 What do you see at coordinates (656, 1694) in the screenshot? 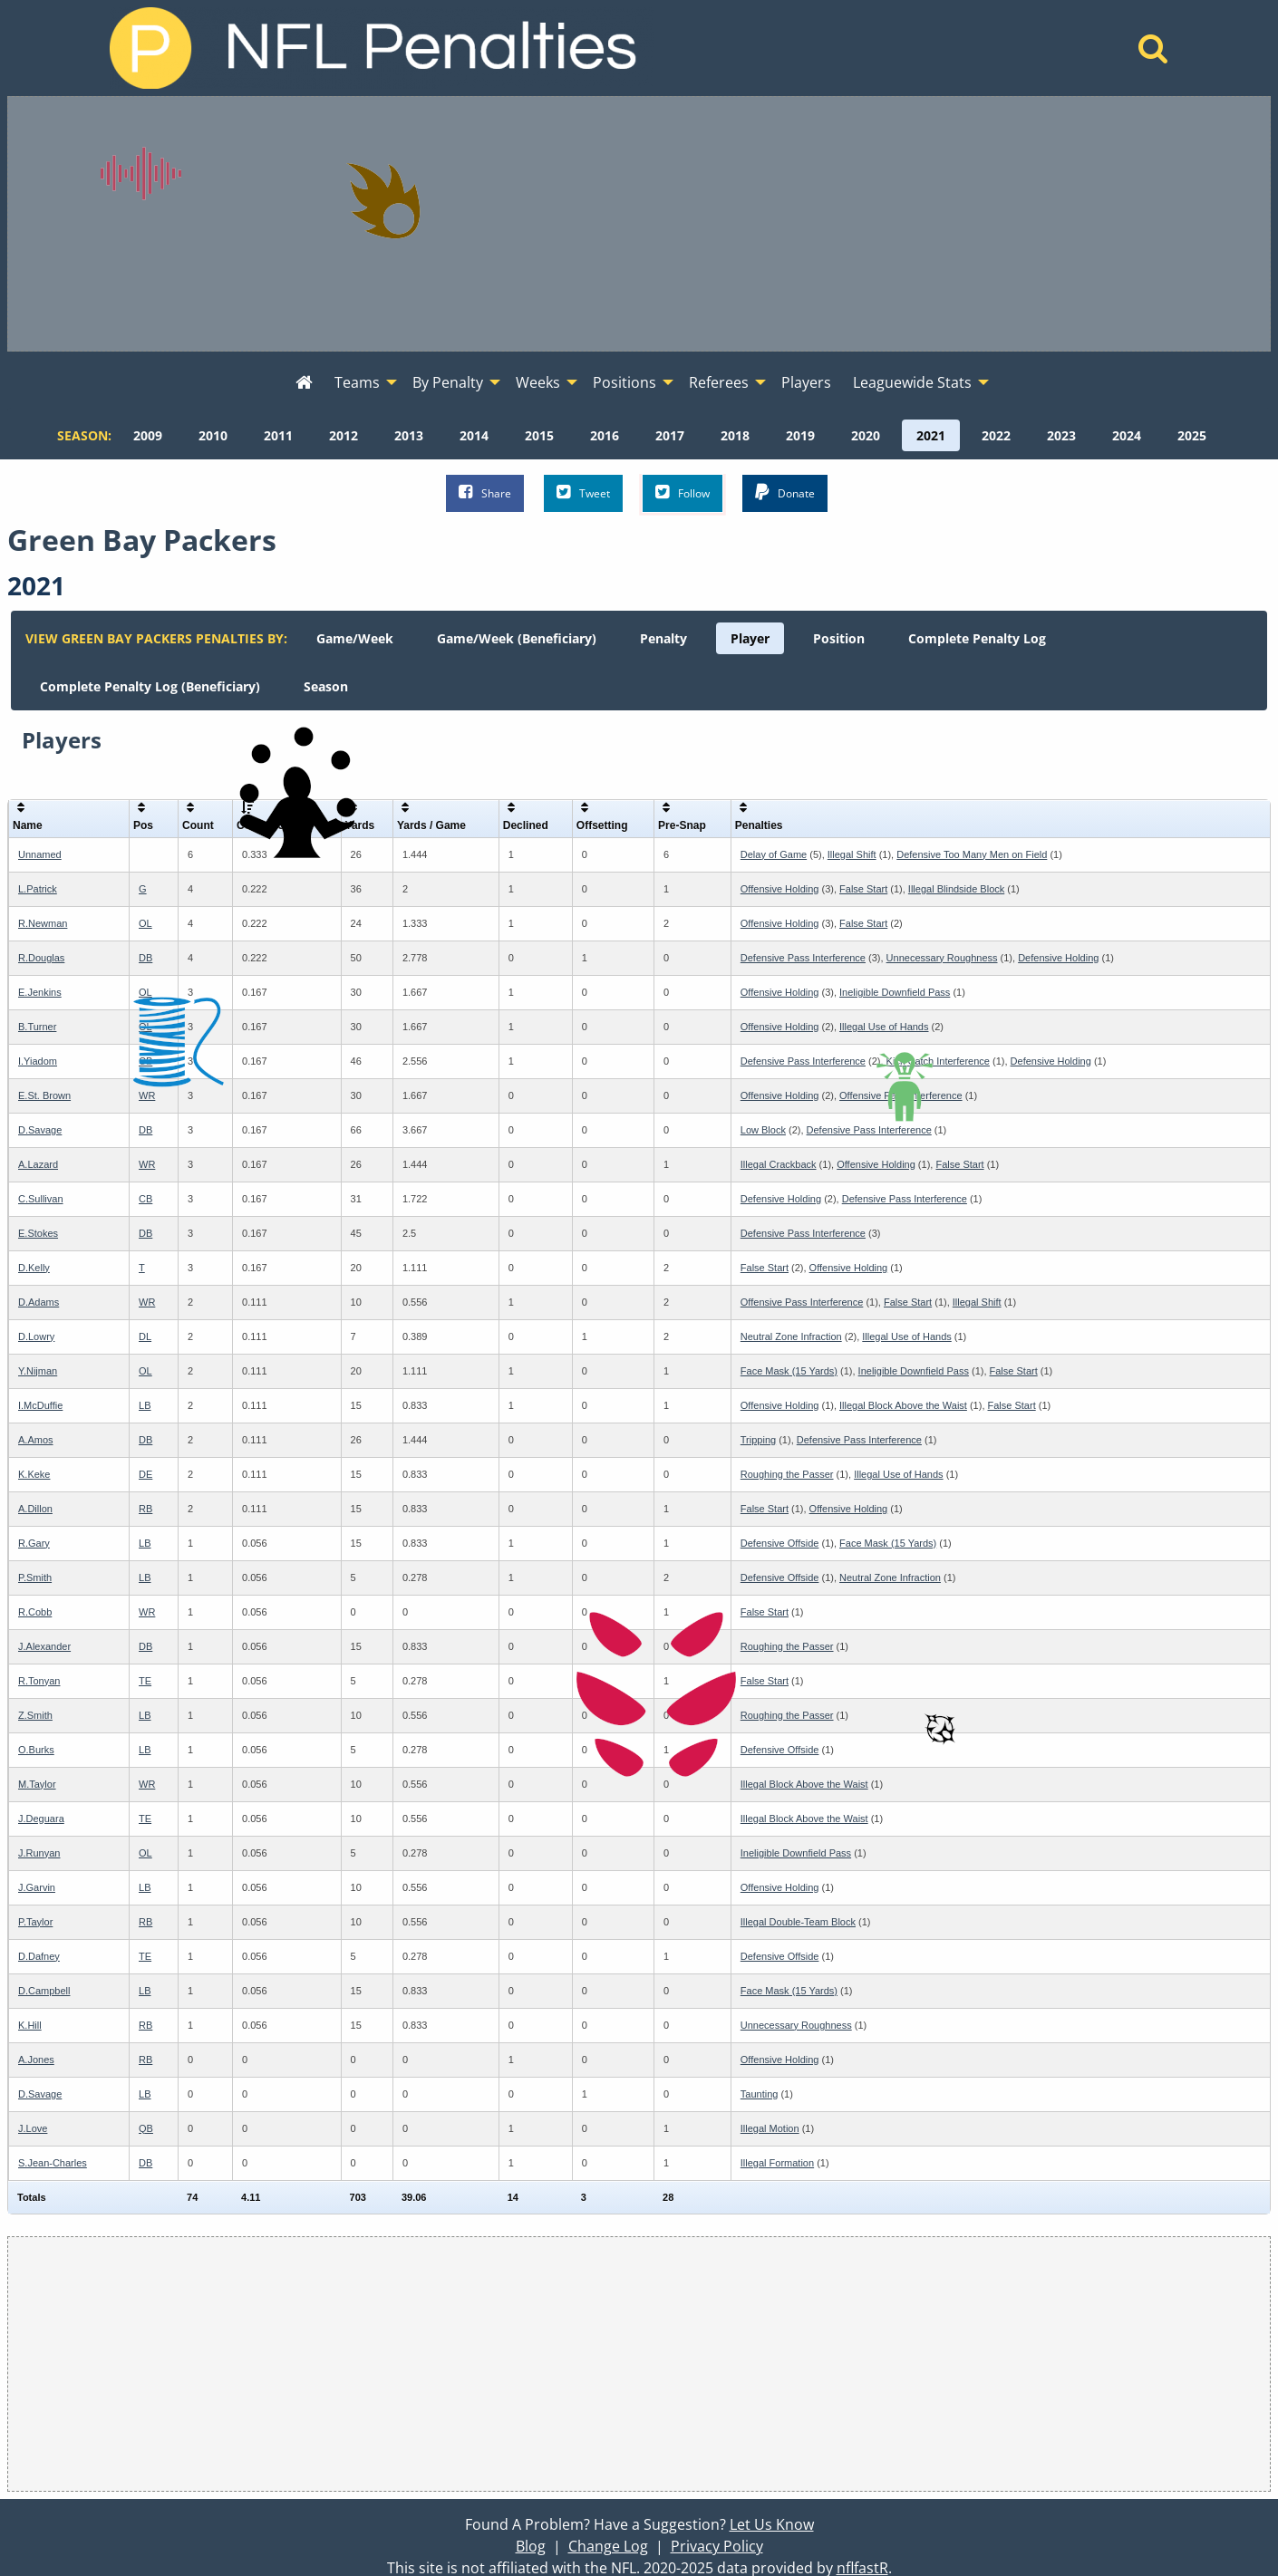
I see `activate hunter vision or tracking mode` at bounding box center [656, 1694].